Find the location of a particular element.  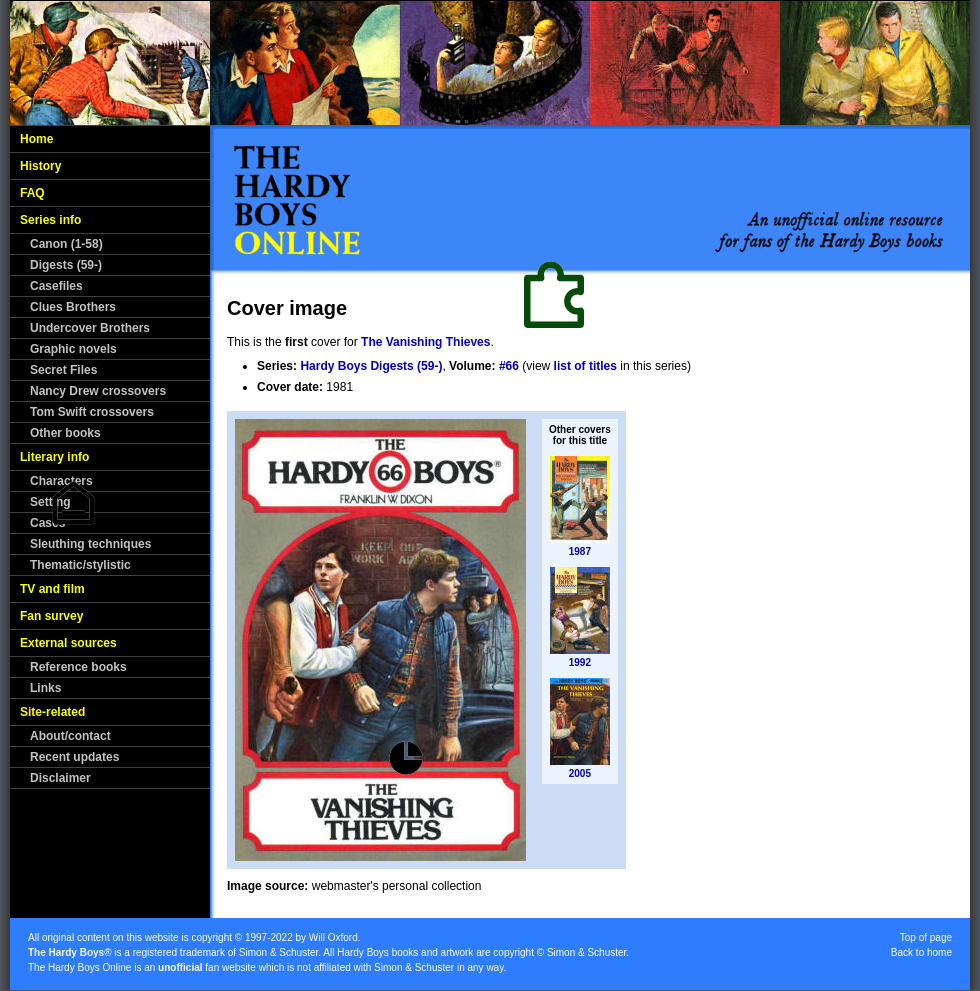

view analytics or statistics breakdown is located at coordinates (406, 758).